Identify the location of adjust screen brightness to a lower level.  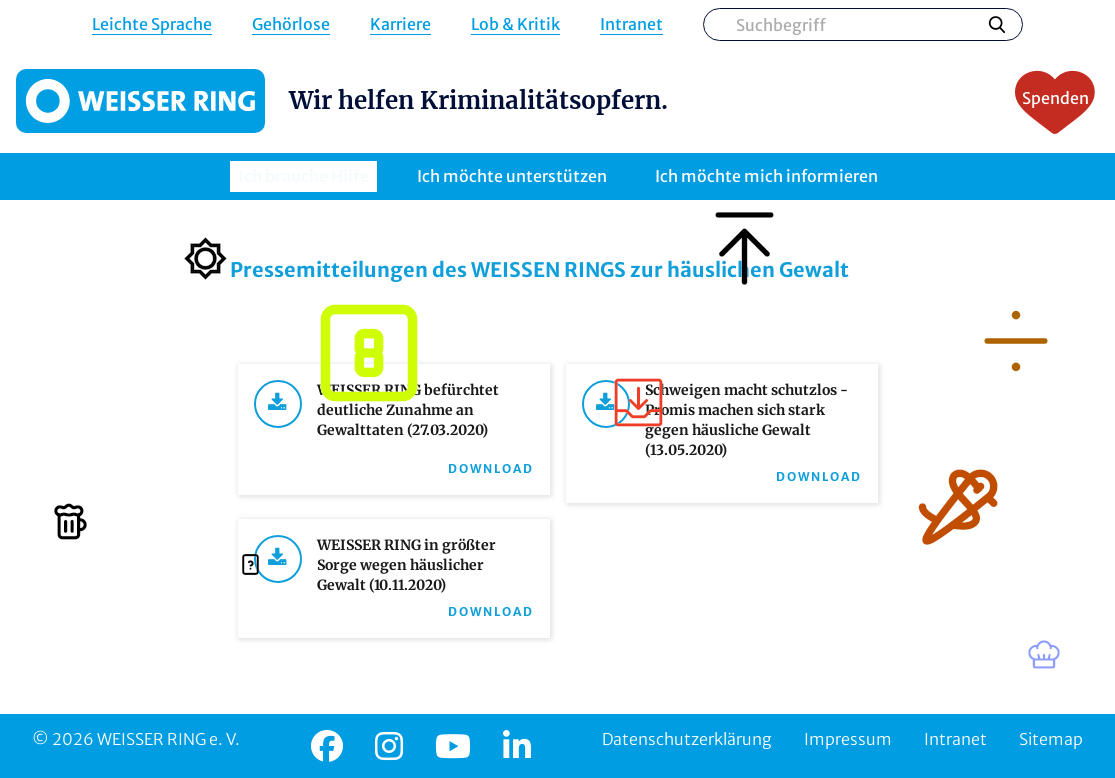
(205, 258).